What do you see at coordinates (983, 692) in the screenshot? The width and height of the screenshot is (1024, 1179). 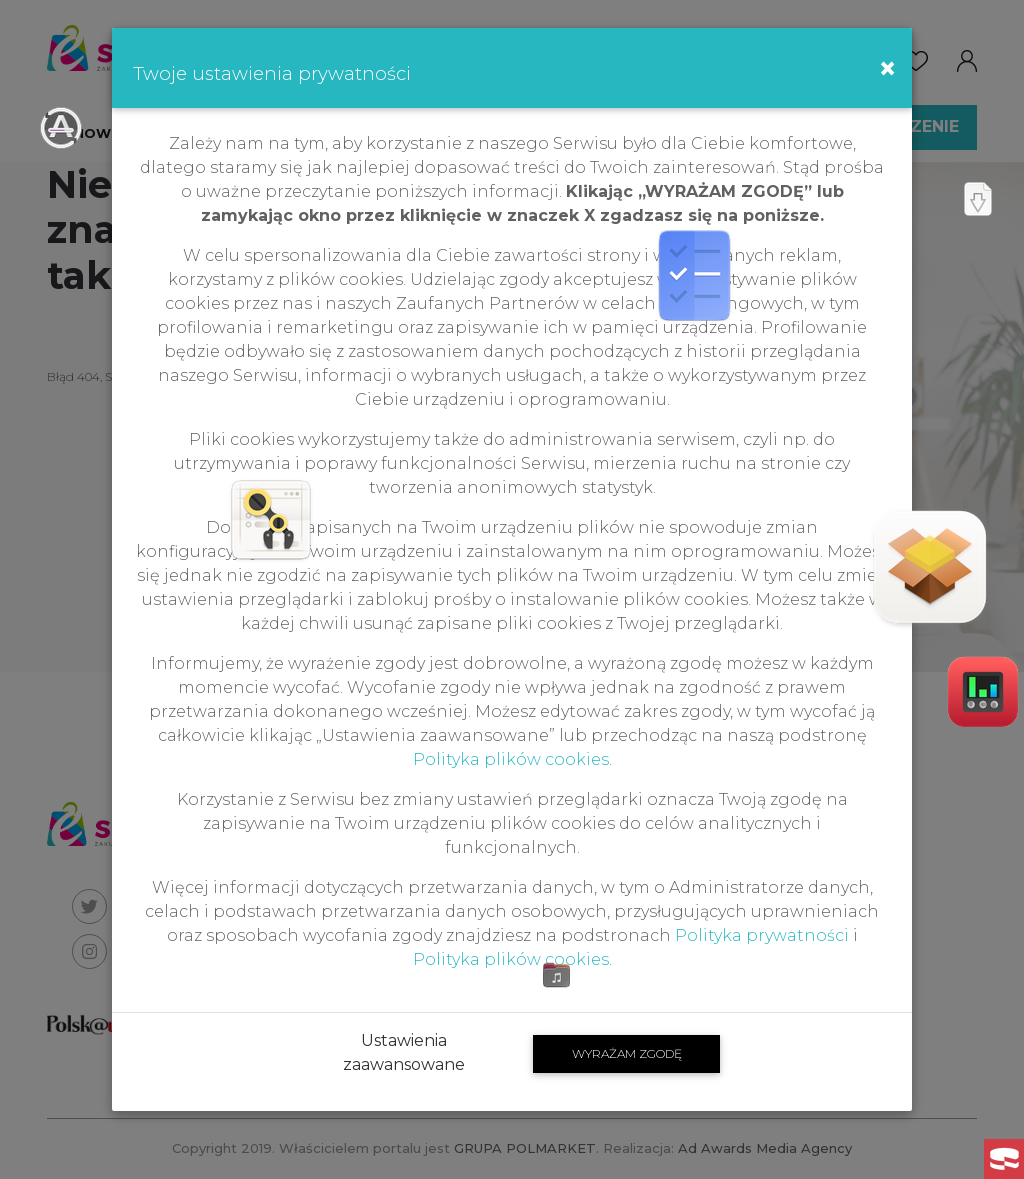 I see `open carla audio plugin host` at bounding box center [983, 692].